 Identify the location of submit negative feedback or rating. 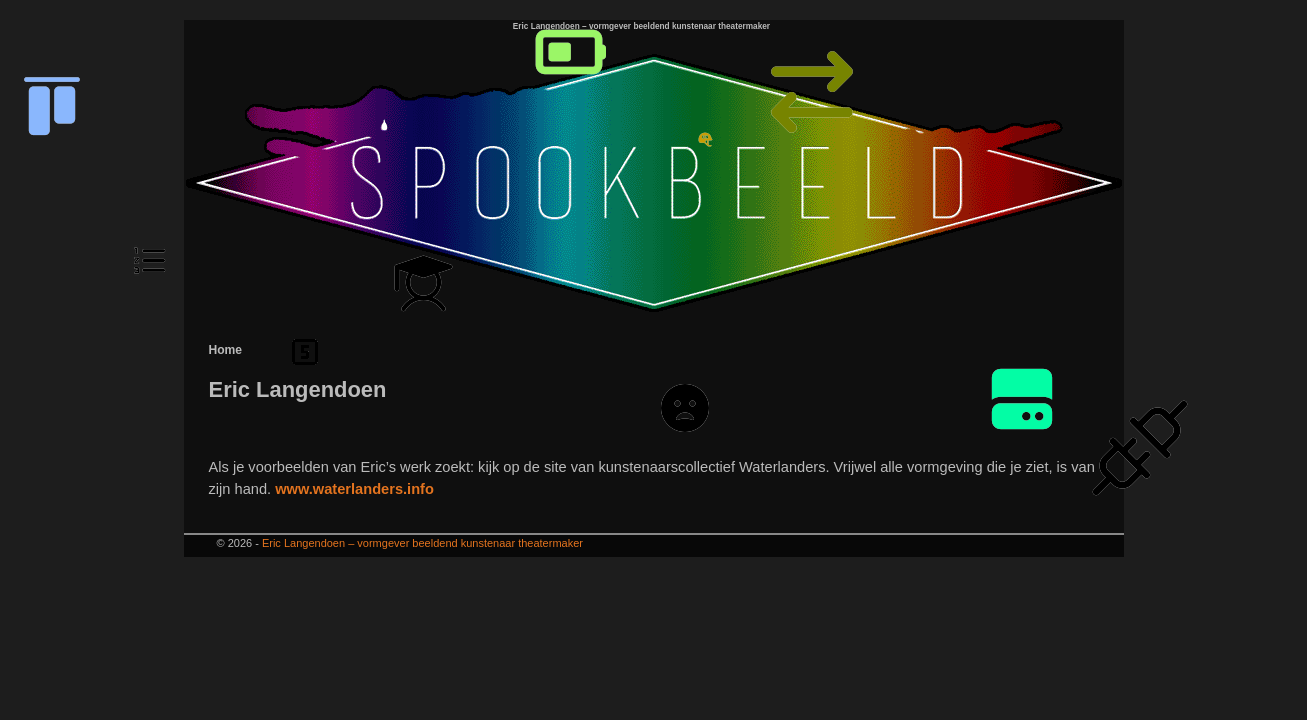
(685, 408).